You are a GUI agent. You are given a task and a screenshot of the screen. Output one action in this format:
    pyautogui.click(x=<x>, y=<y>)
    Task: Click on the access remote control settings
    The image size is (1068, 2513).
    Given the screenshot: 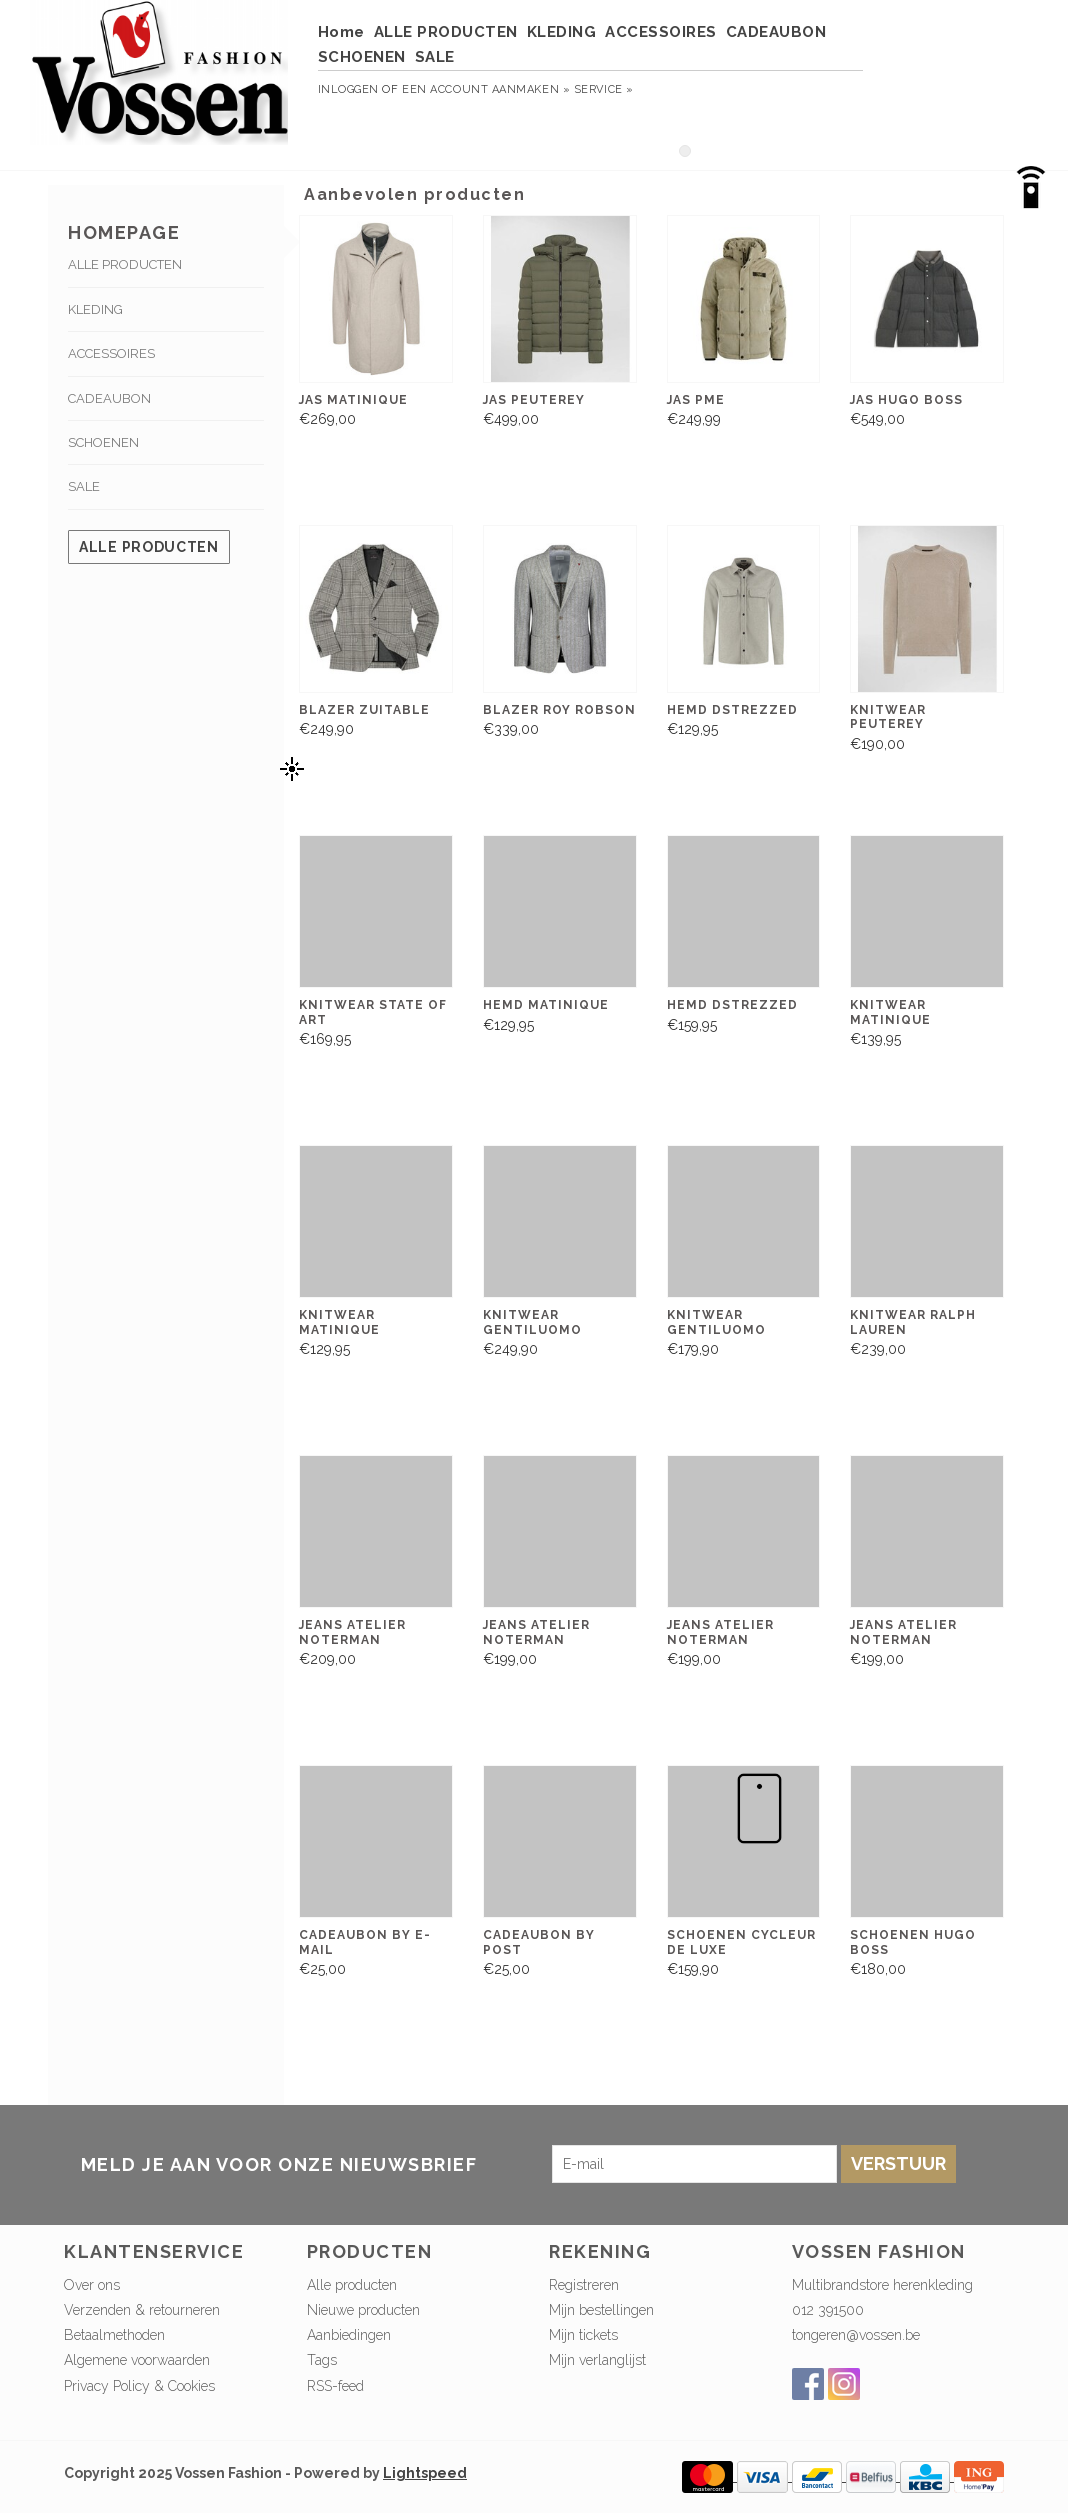 What is the action you would take?
    pyautogui.click(x=1031, y=188)
    